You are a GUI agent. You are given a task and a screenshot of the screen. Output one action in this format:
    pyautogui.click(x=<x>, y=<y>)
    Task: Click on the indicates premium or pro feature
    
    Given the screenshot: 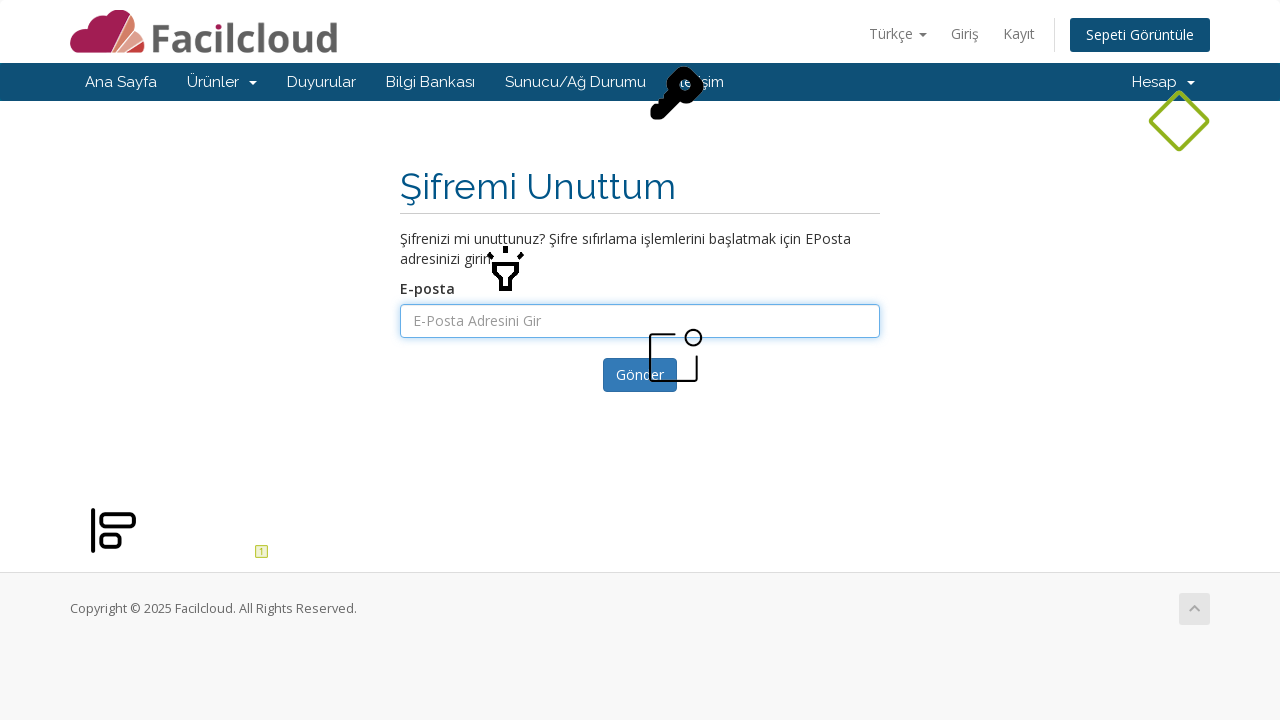 What is the action you would take?
    pyautogui.click(x=1179, y=121)
    